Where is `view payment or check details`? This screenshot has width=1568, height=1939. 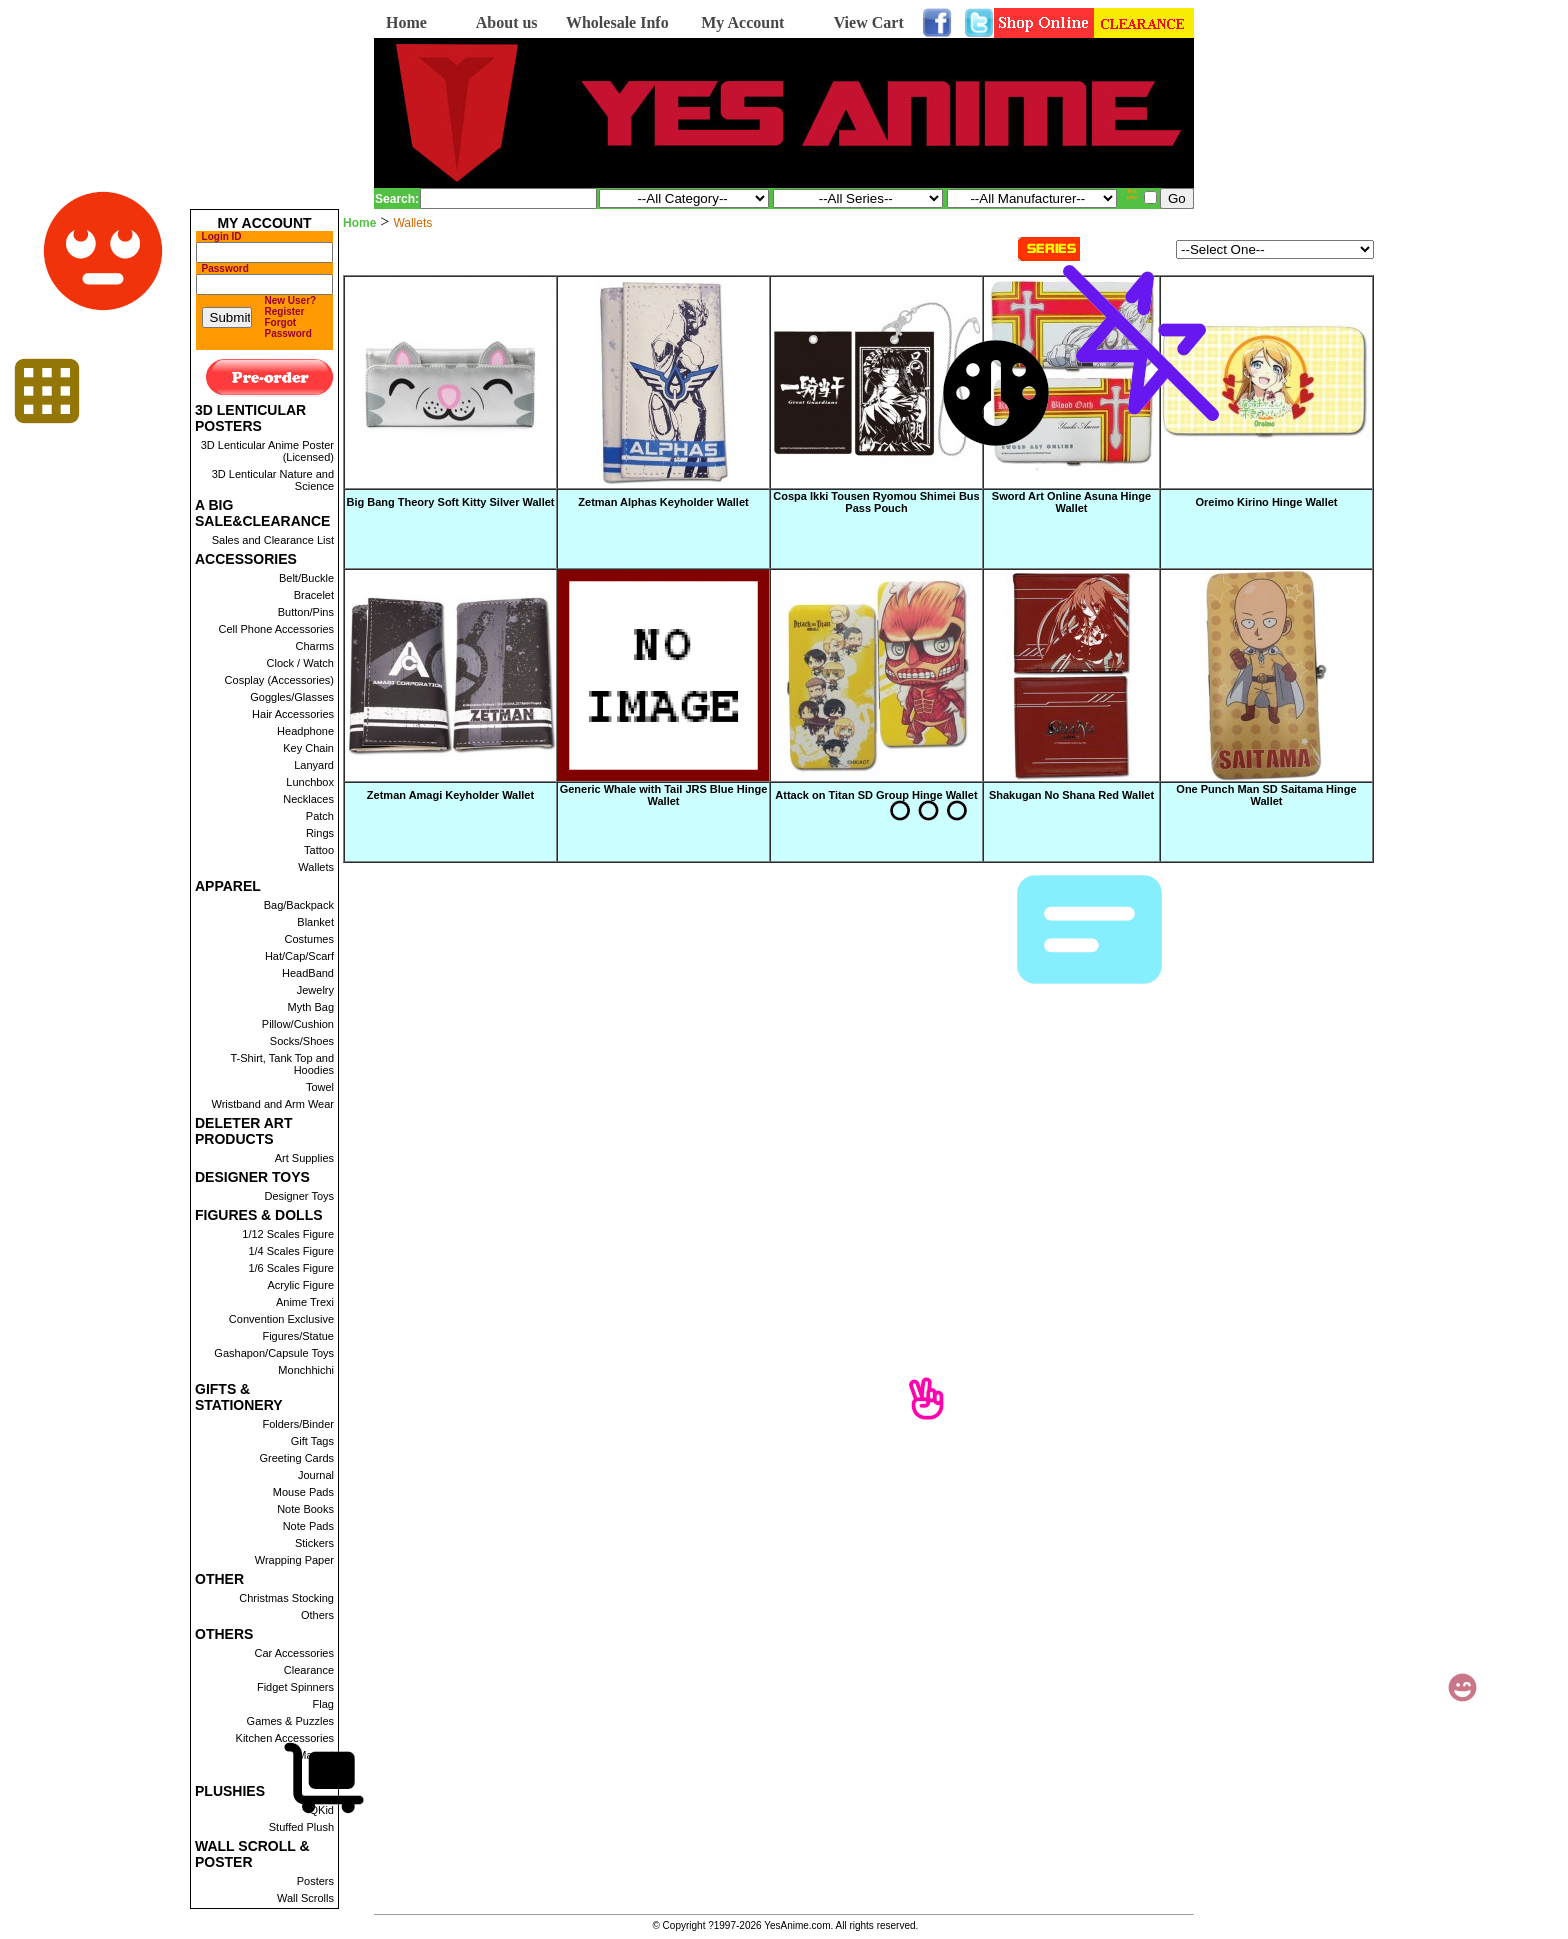 view payment or check details is located at coordinates (1089, 929).